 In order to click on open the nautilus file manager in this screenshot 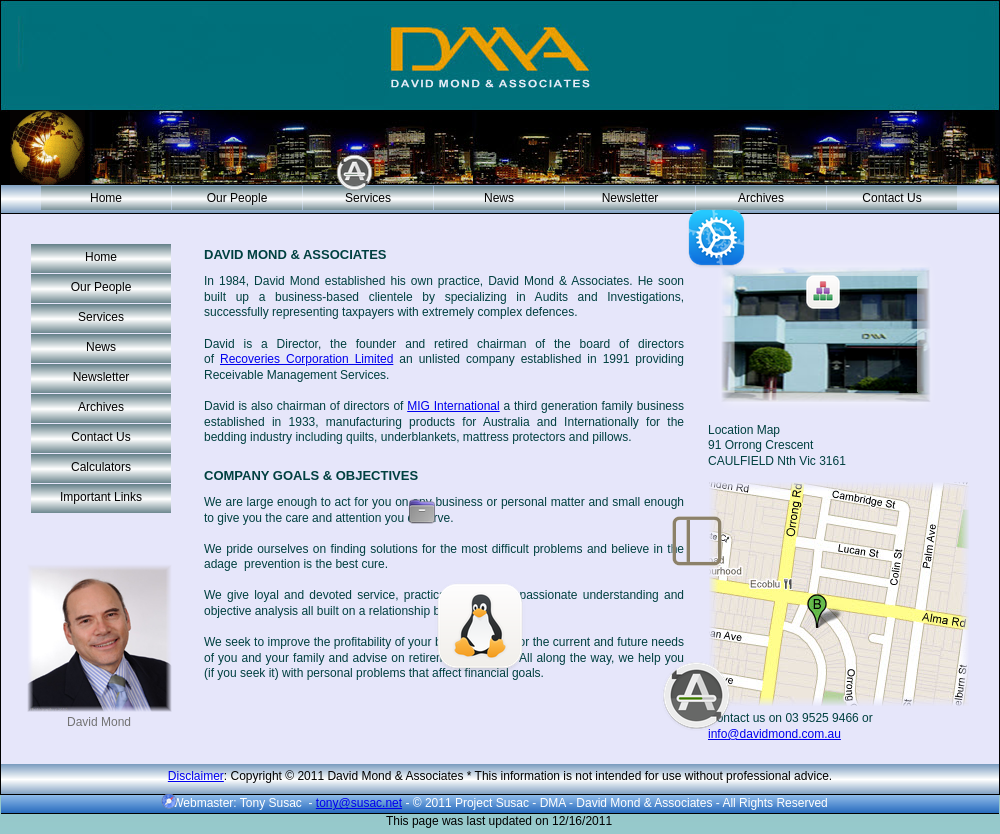, I will do `click(422, 511)`.